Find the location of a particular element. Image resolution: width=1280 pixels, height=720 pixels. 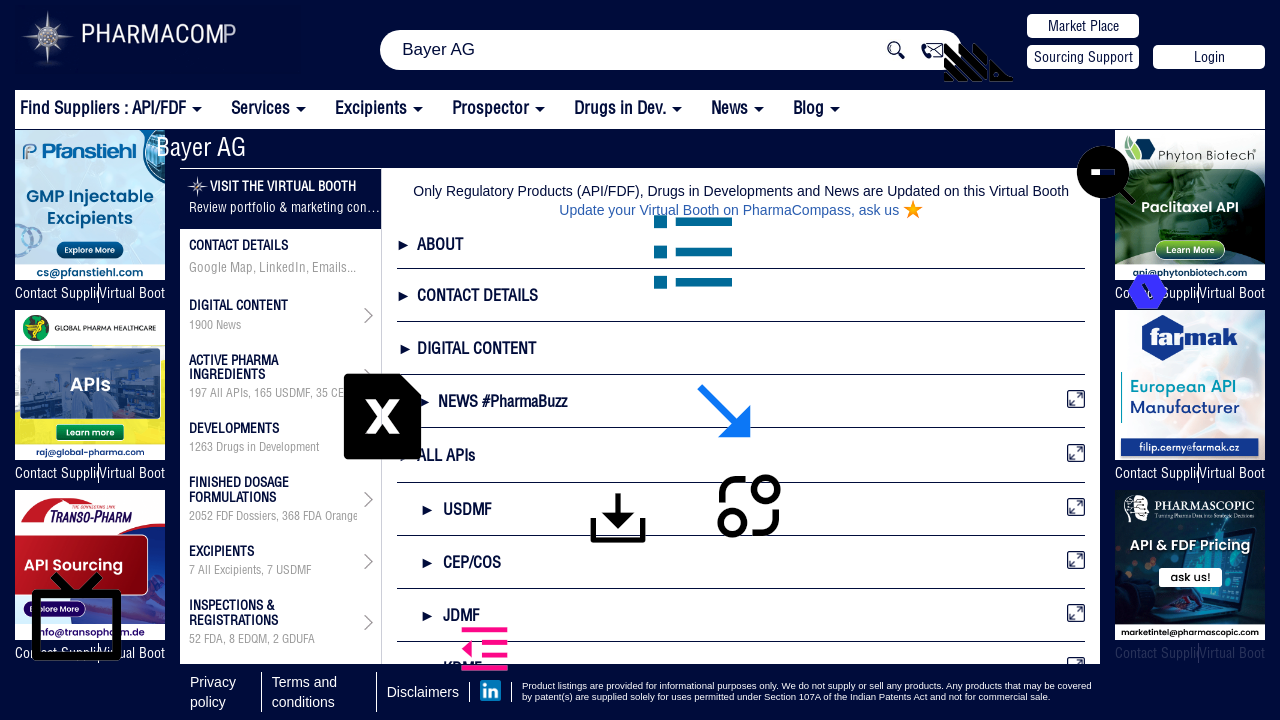

open PostHog analytics dashboard is located at coordinates (978, 62).